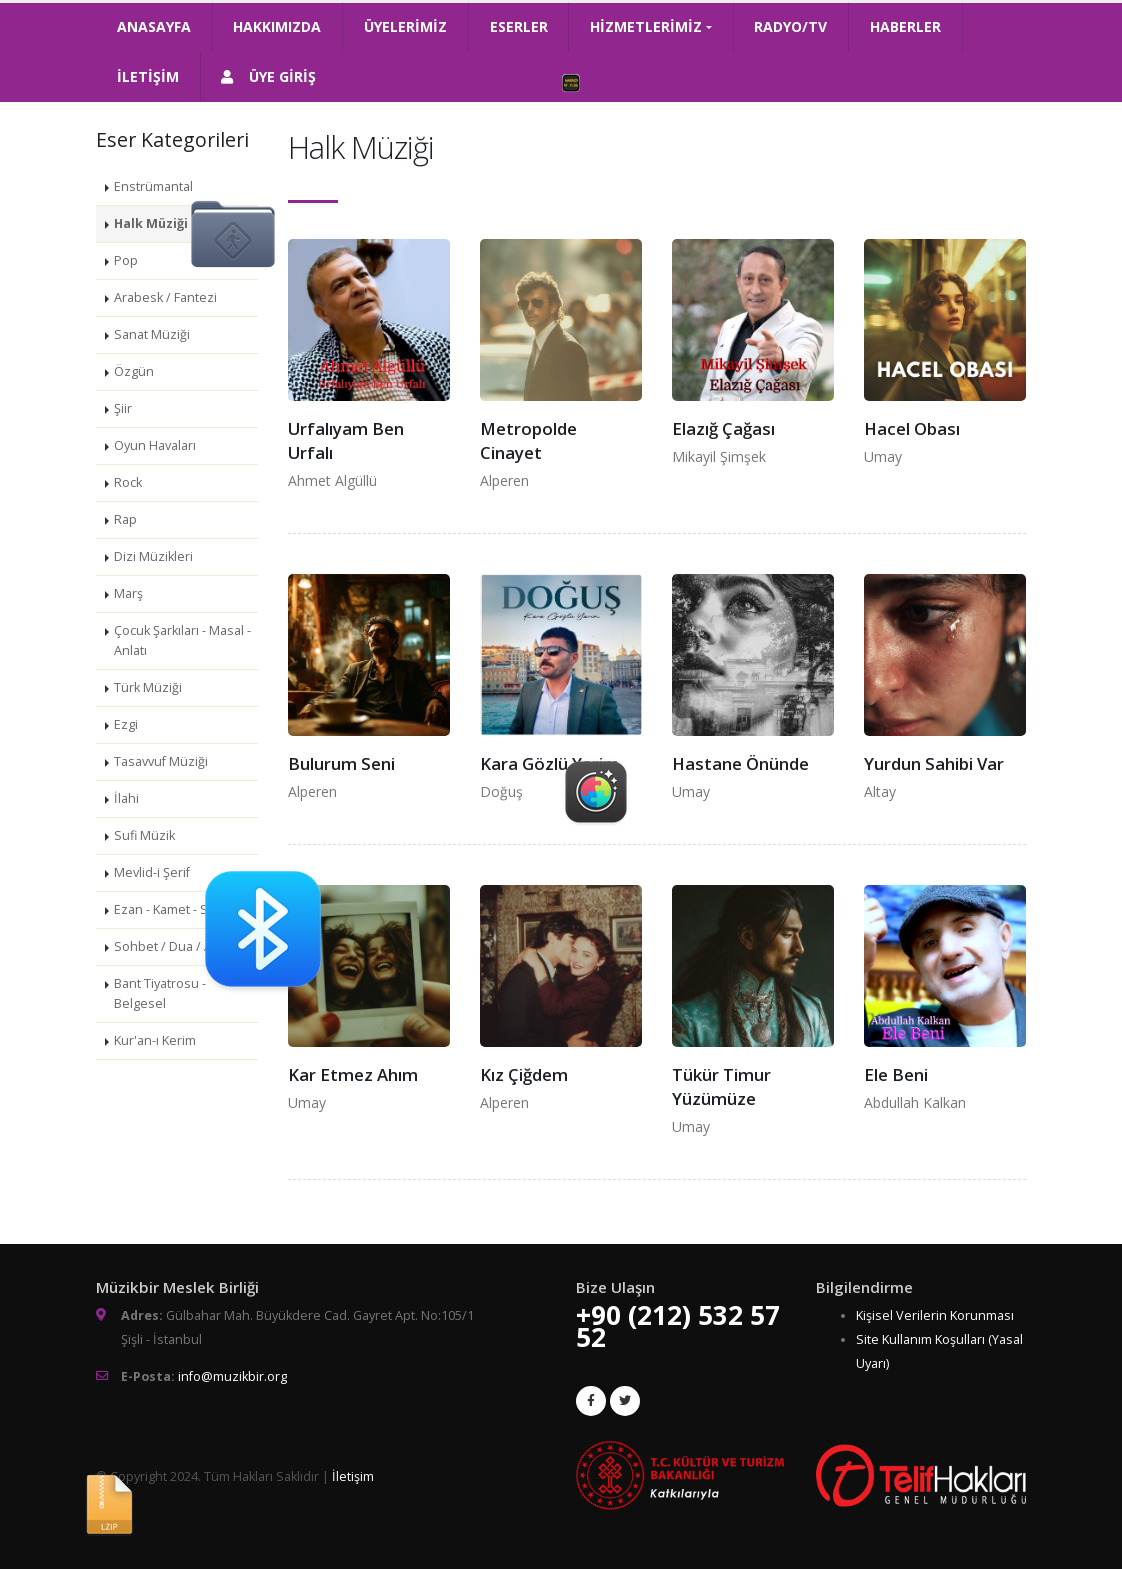  Describe the element at coordinates (571, 83) in the screenshot. I see `open the console app to view system logs` at that location.